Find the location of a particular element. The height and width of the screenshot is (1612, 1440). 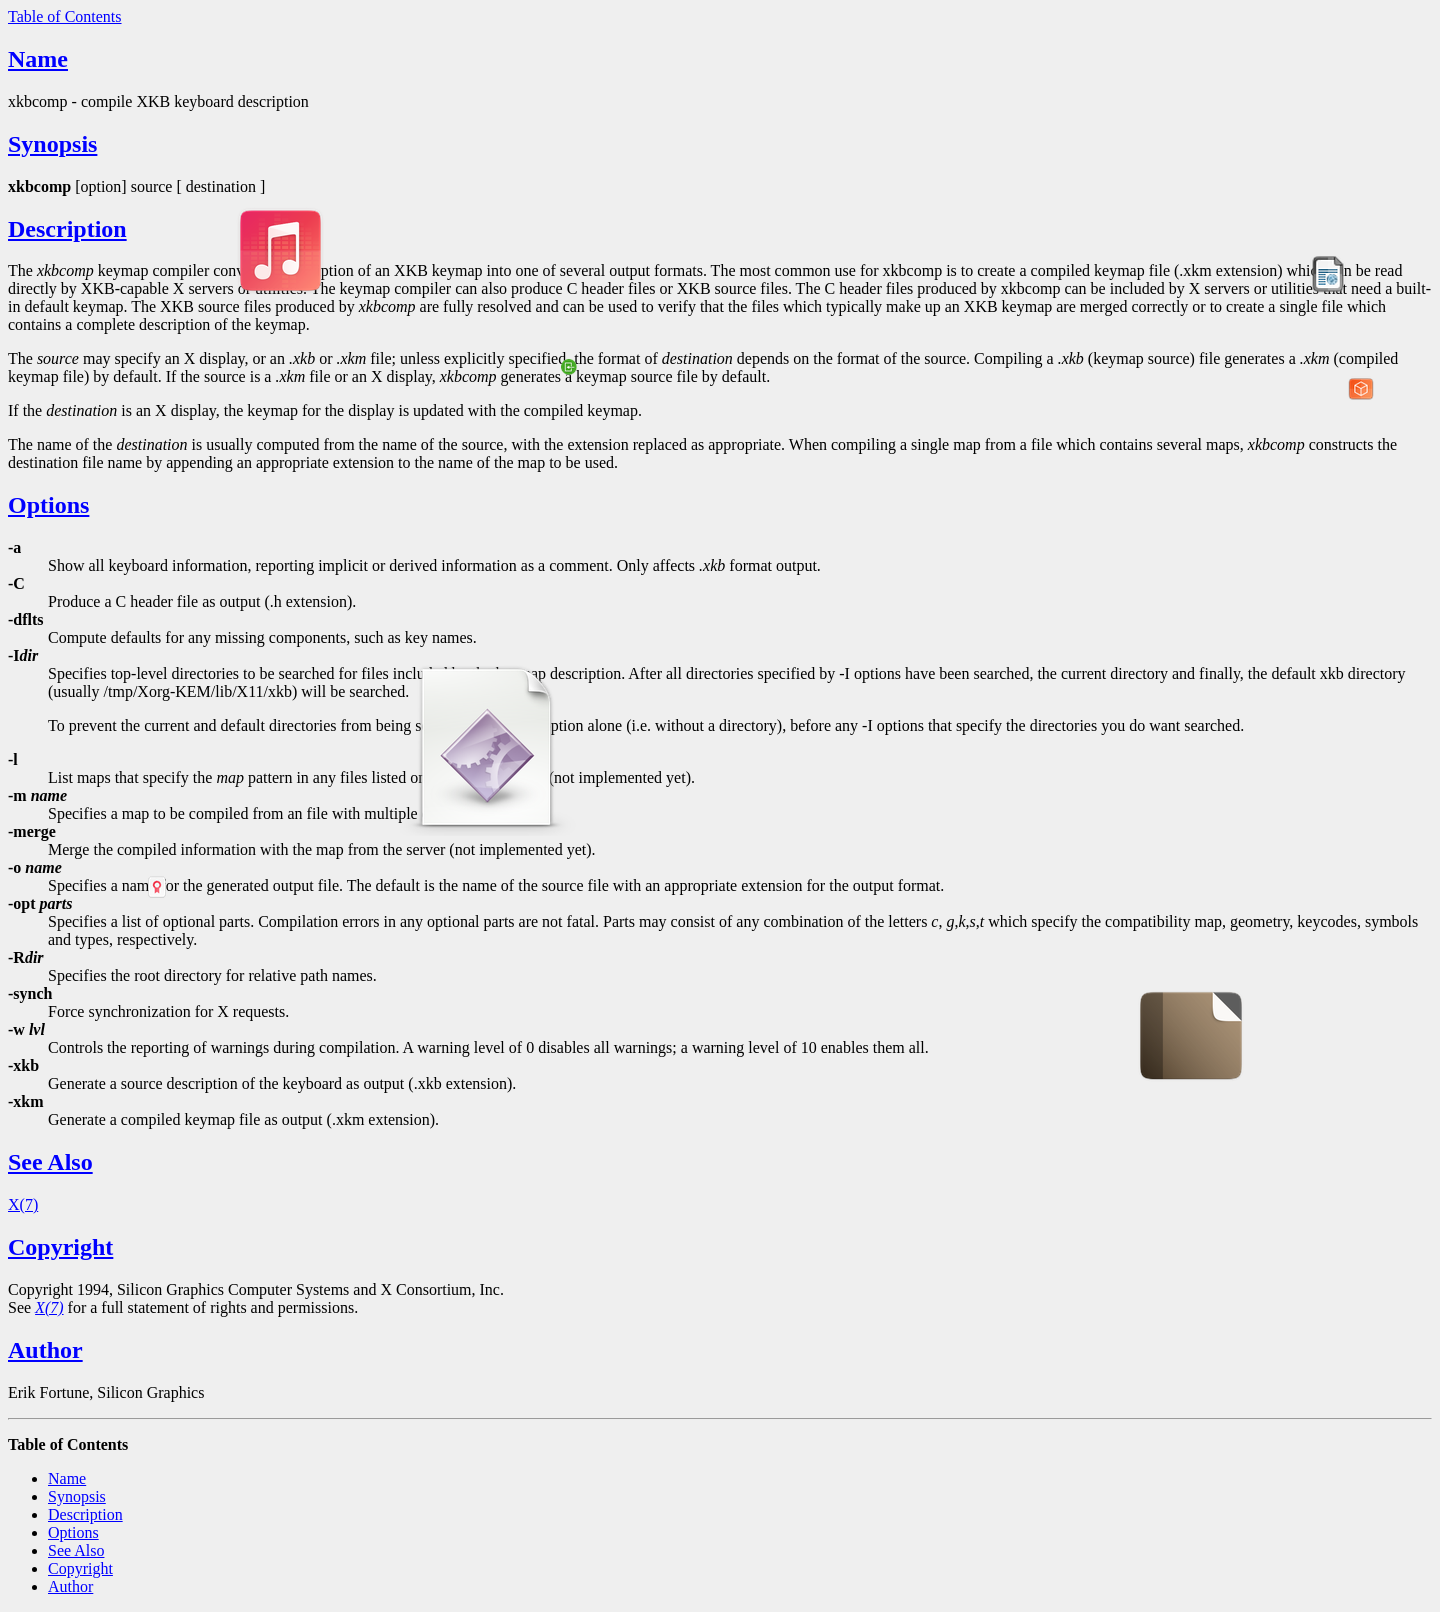

change desktop wallpaper settings is located at coordinates (1191, 1032).